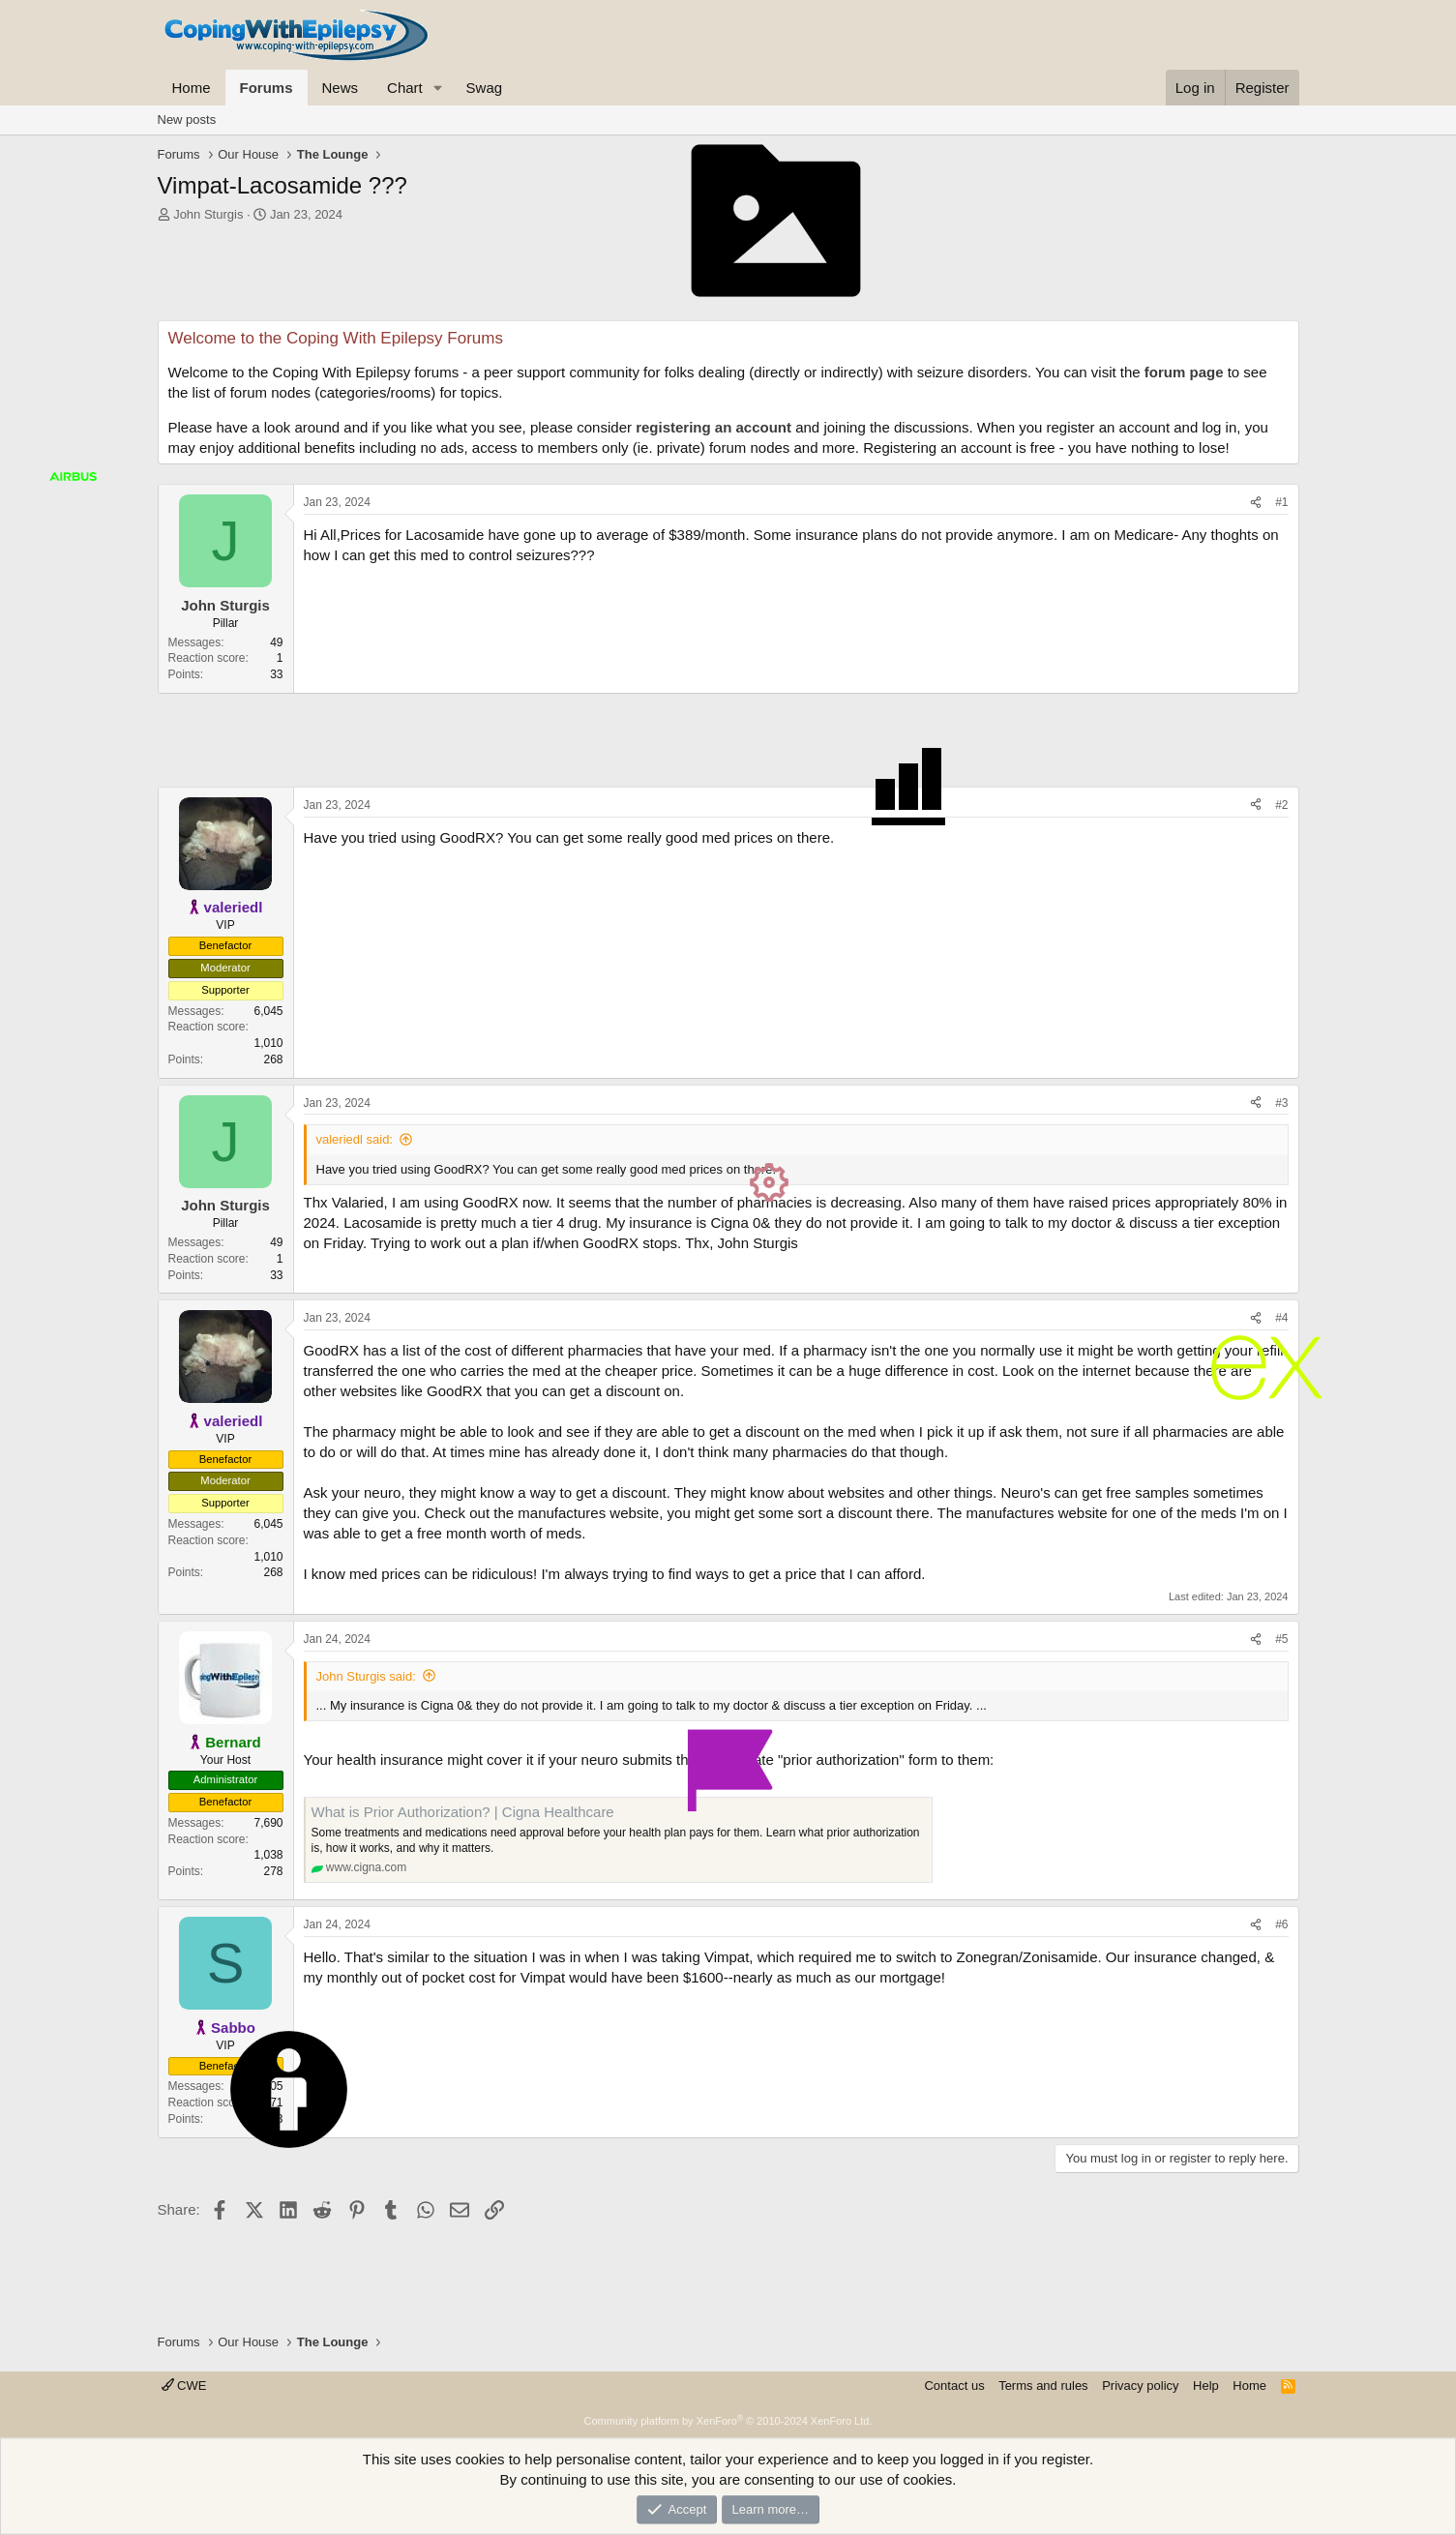 The height and width of the screenshot is (2535, 1456). I want to click on flag or mark an item for follow-up, so click(730, 1768).